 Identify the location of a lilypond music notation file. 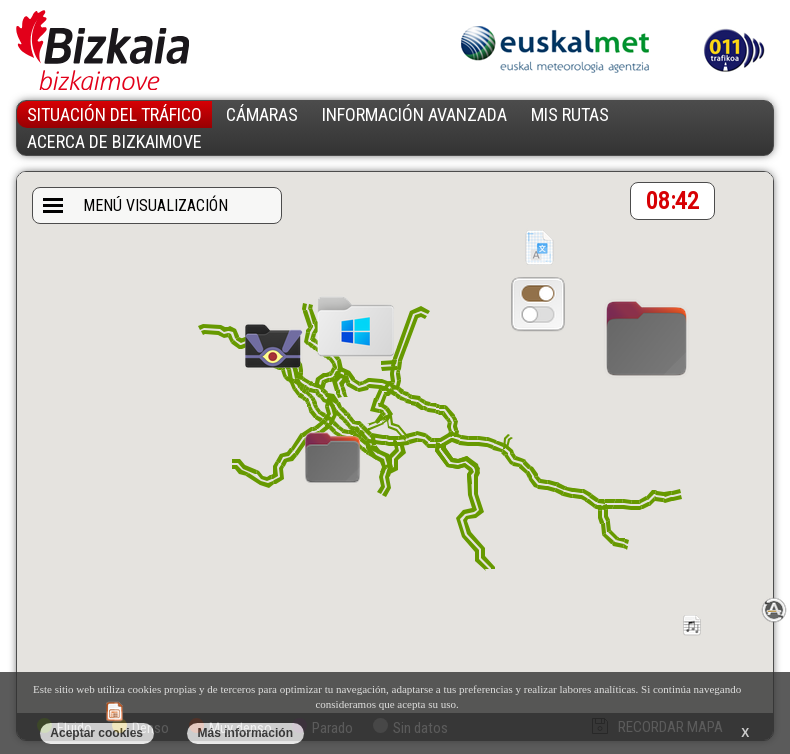
(692, 625).